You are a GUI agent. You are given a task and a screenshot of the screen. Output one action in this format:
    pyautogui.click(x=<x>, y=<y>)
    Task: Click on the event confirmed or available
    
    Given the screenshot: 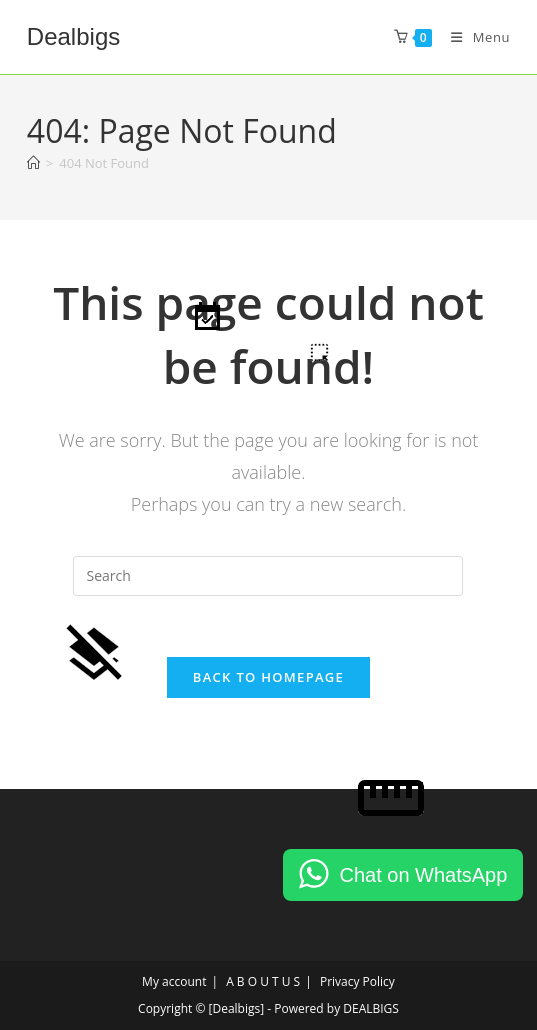 What is the action you would take?
    pyautogui.click(x=207, y=317)
    